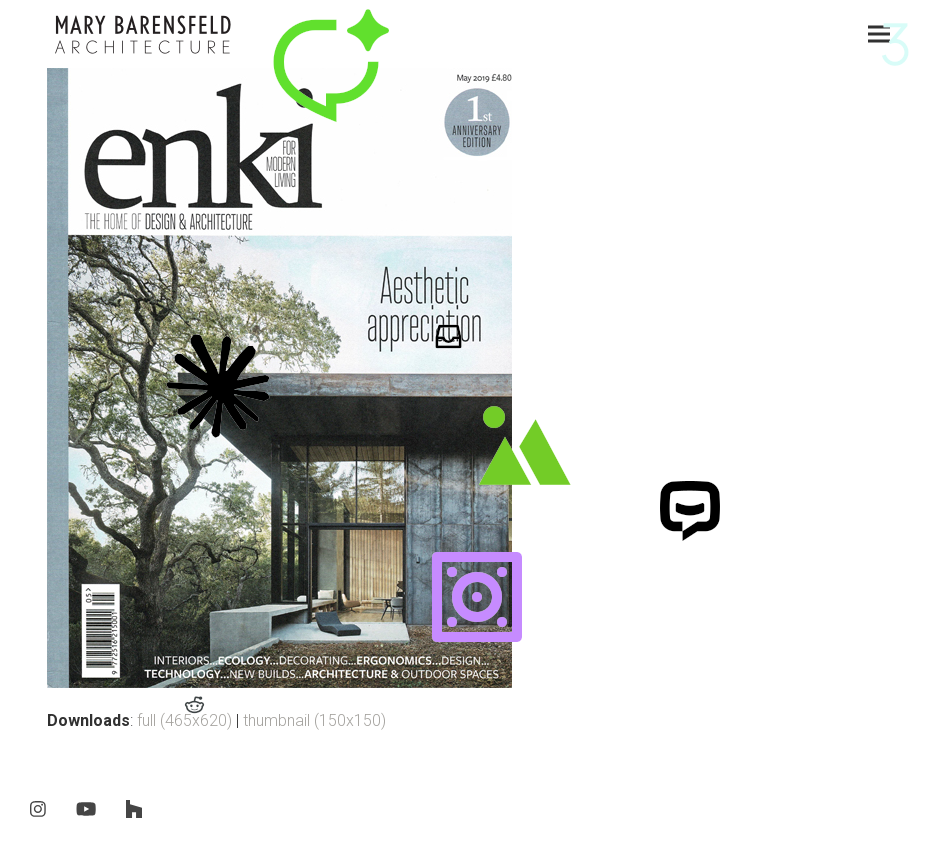 The image size is (937, 844). I want to click on open the Claude AI assistant app, so click(218, 386).